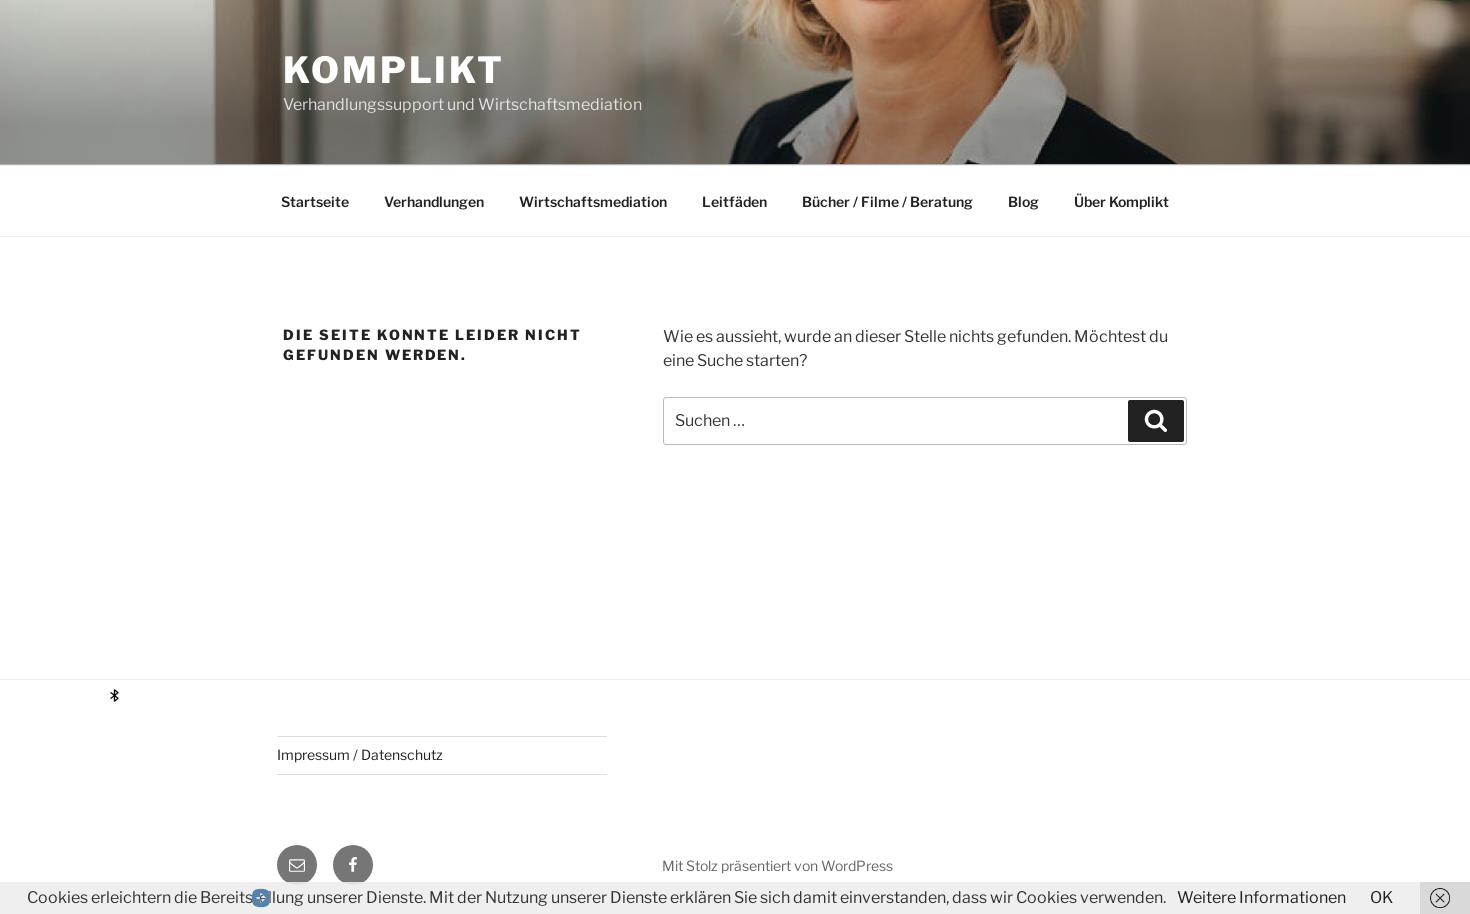  Describe the element at coordinates (114, 695) in the screenshot. I see `toggle bluetooth connectivity on or off` at that location.